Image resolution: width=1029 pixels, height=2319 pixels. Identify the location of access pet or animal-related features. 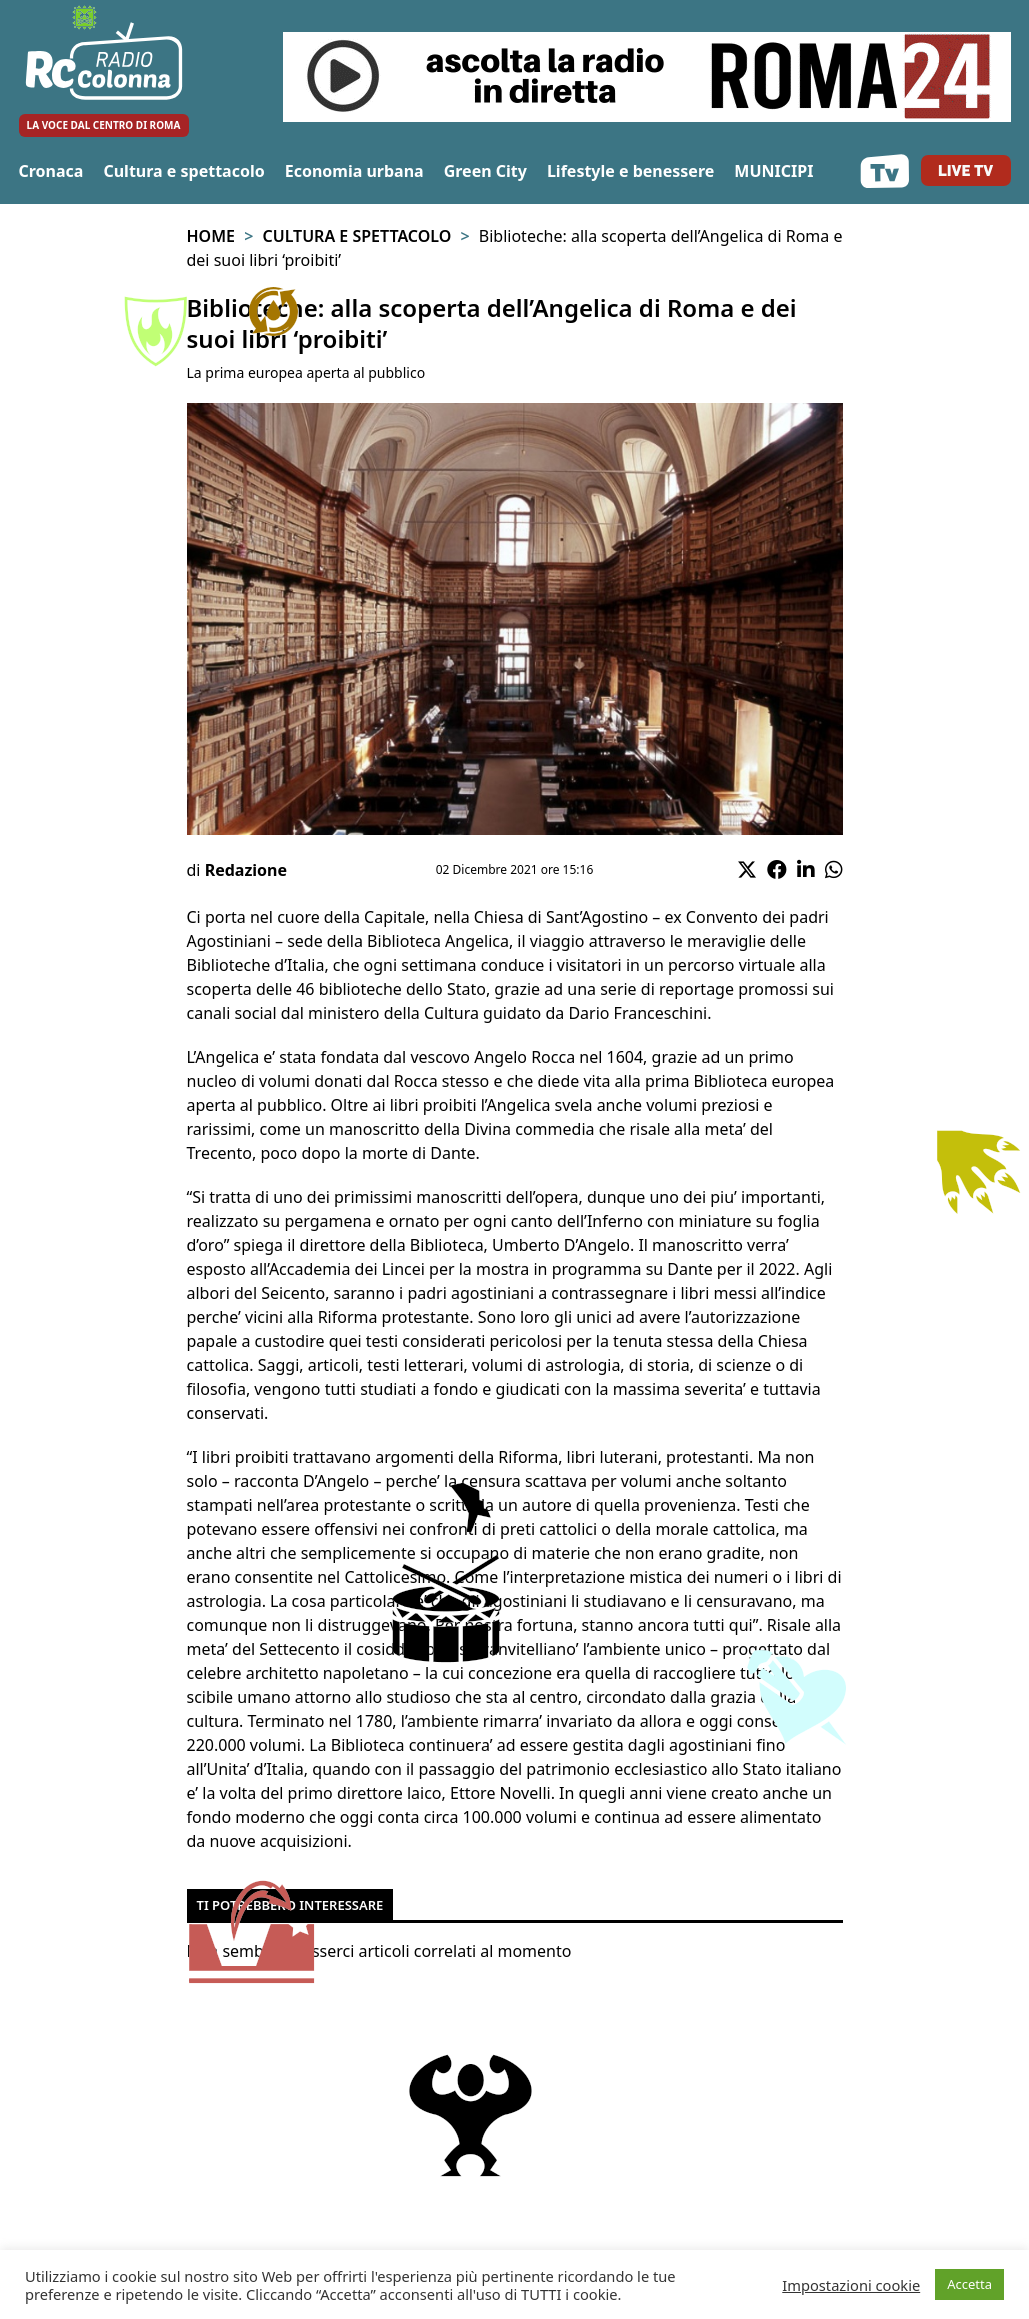
(979, 1172).